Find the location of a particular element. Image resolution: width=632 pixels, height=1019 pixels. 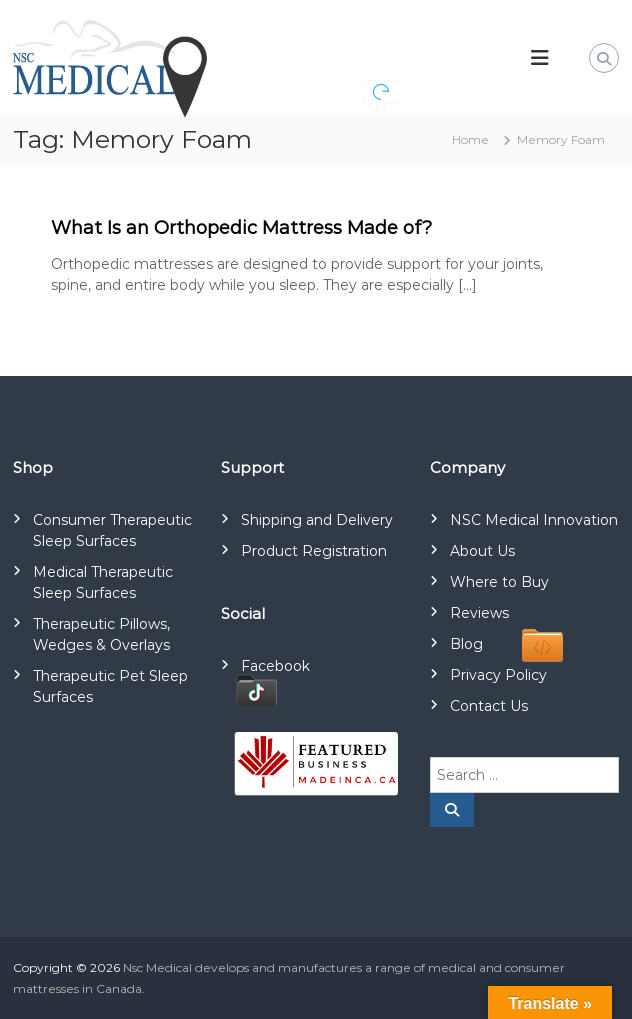

open folder containing TikTok downloads is located at coordinates (256, 691).